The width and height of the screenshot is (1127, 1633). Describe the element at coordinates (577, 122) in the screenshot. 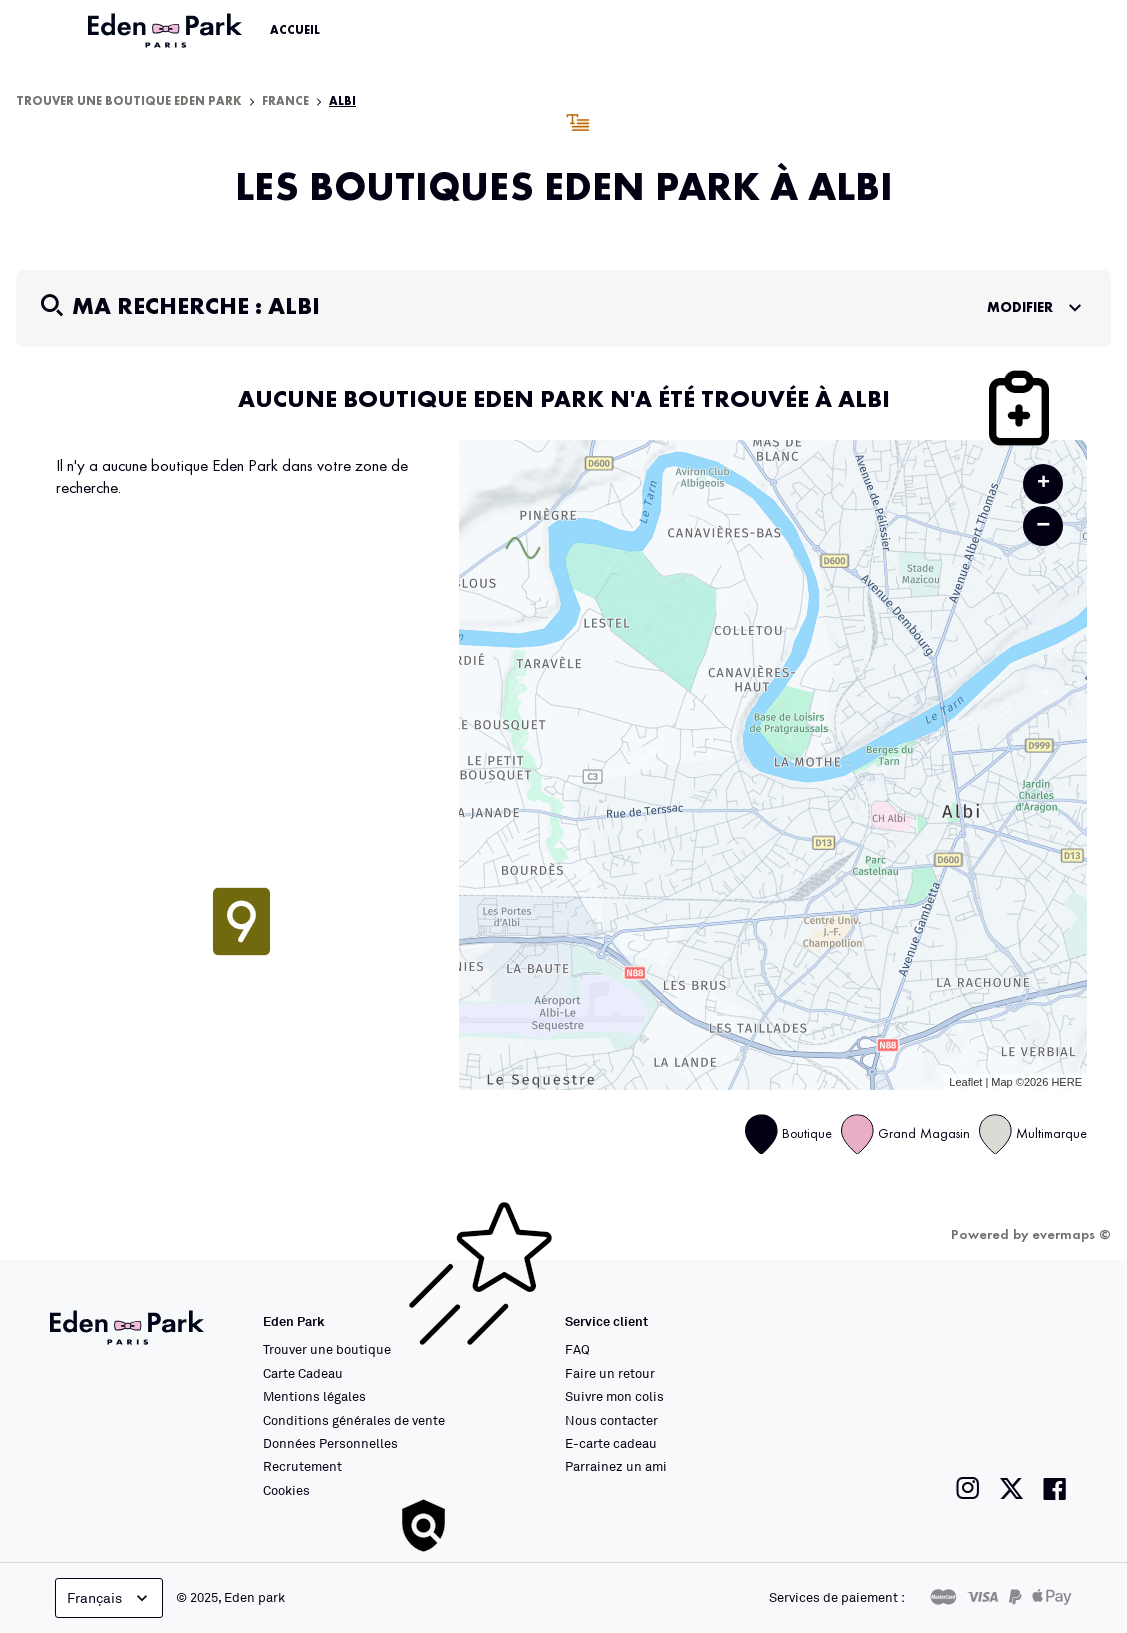

I see `read article from The New York Times` at that location.